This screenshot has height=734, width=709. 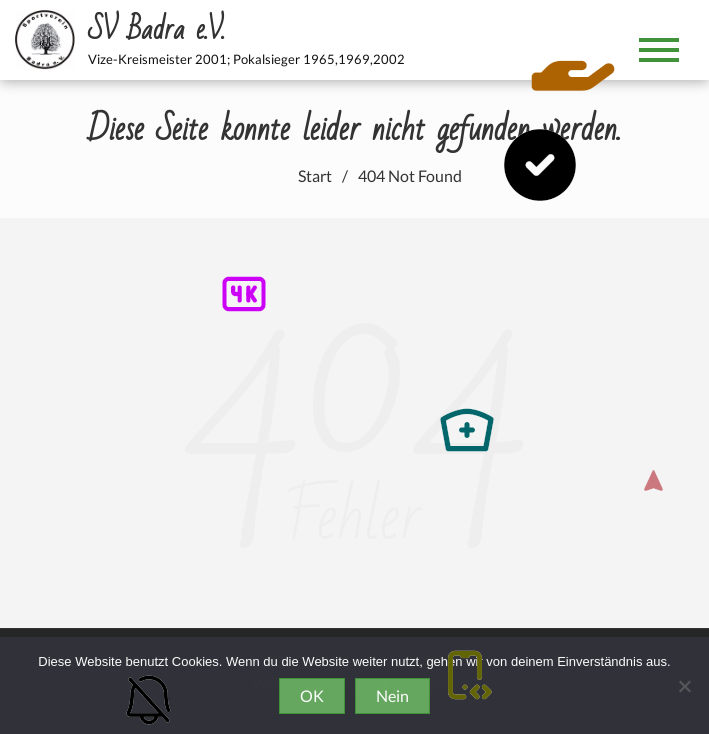 I want to click on start navigation or get directions, so click(x=653, y=480).